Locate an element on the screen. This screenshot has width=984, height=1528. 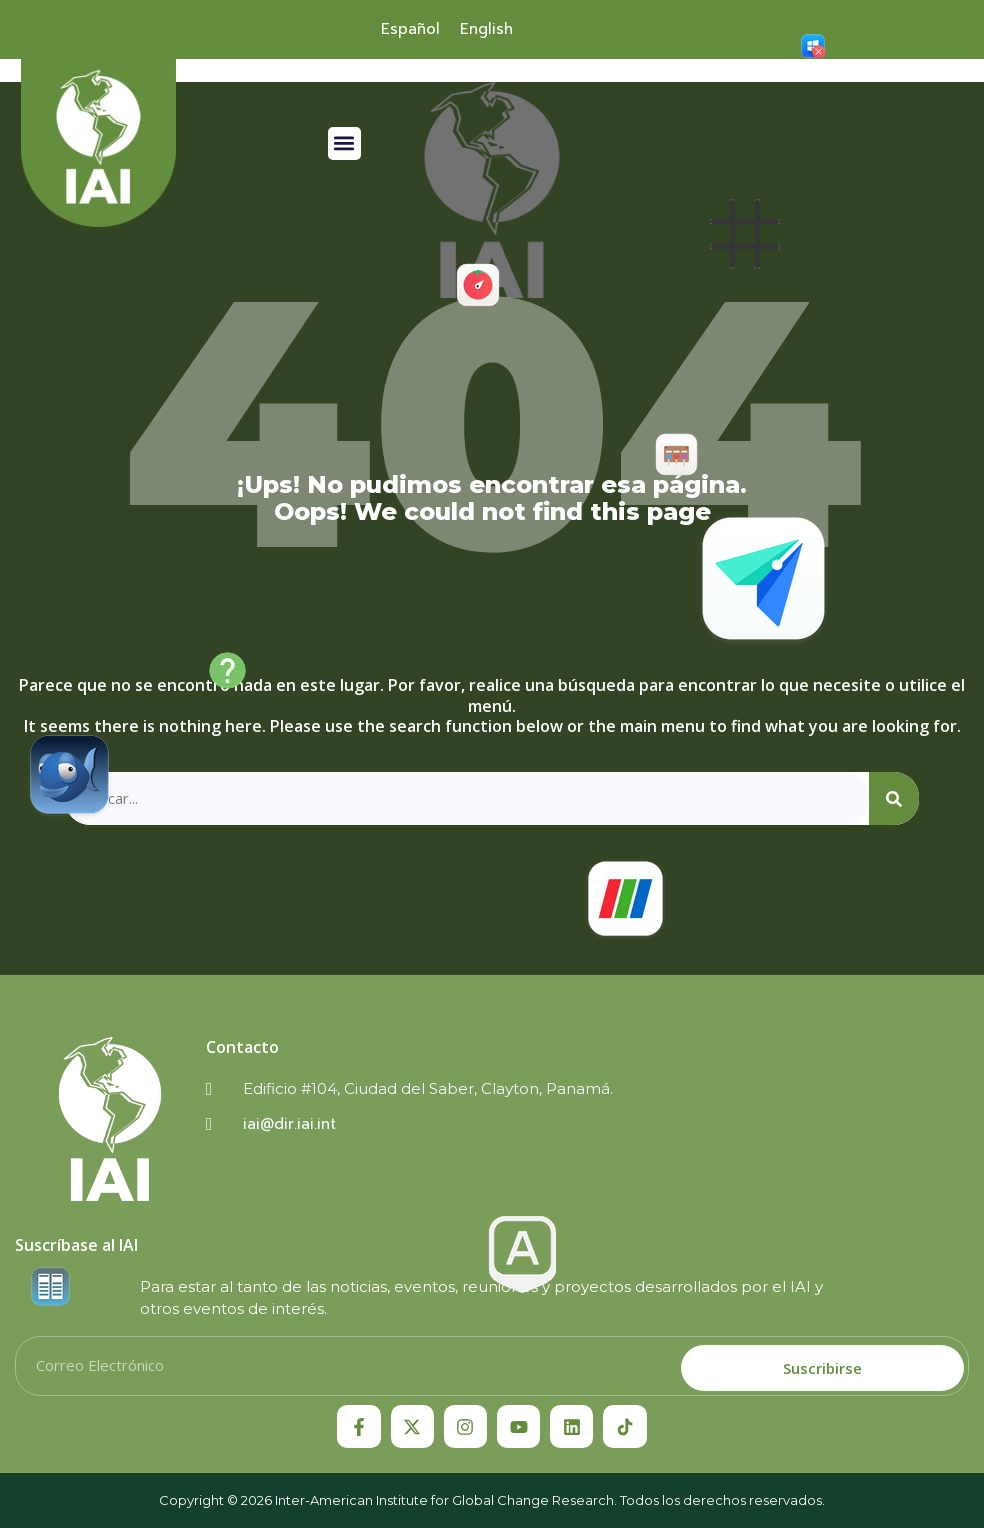
open ParaView application is located at coordinates (625, 899).